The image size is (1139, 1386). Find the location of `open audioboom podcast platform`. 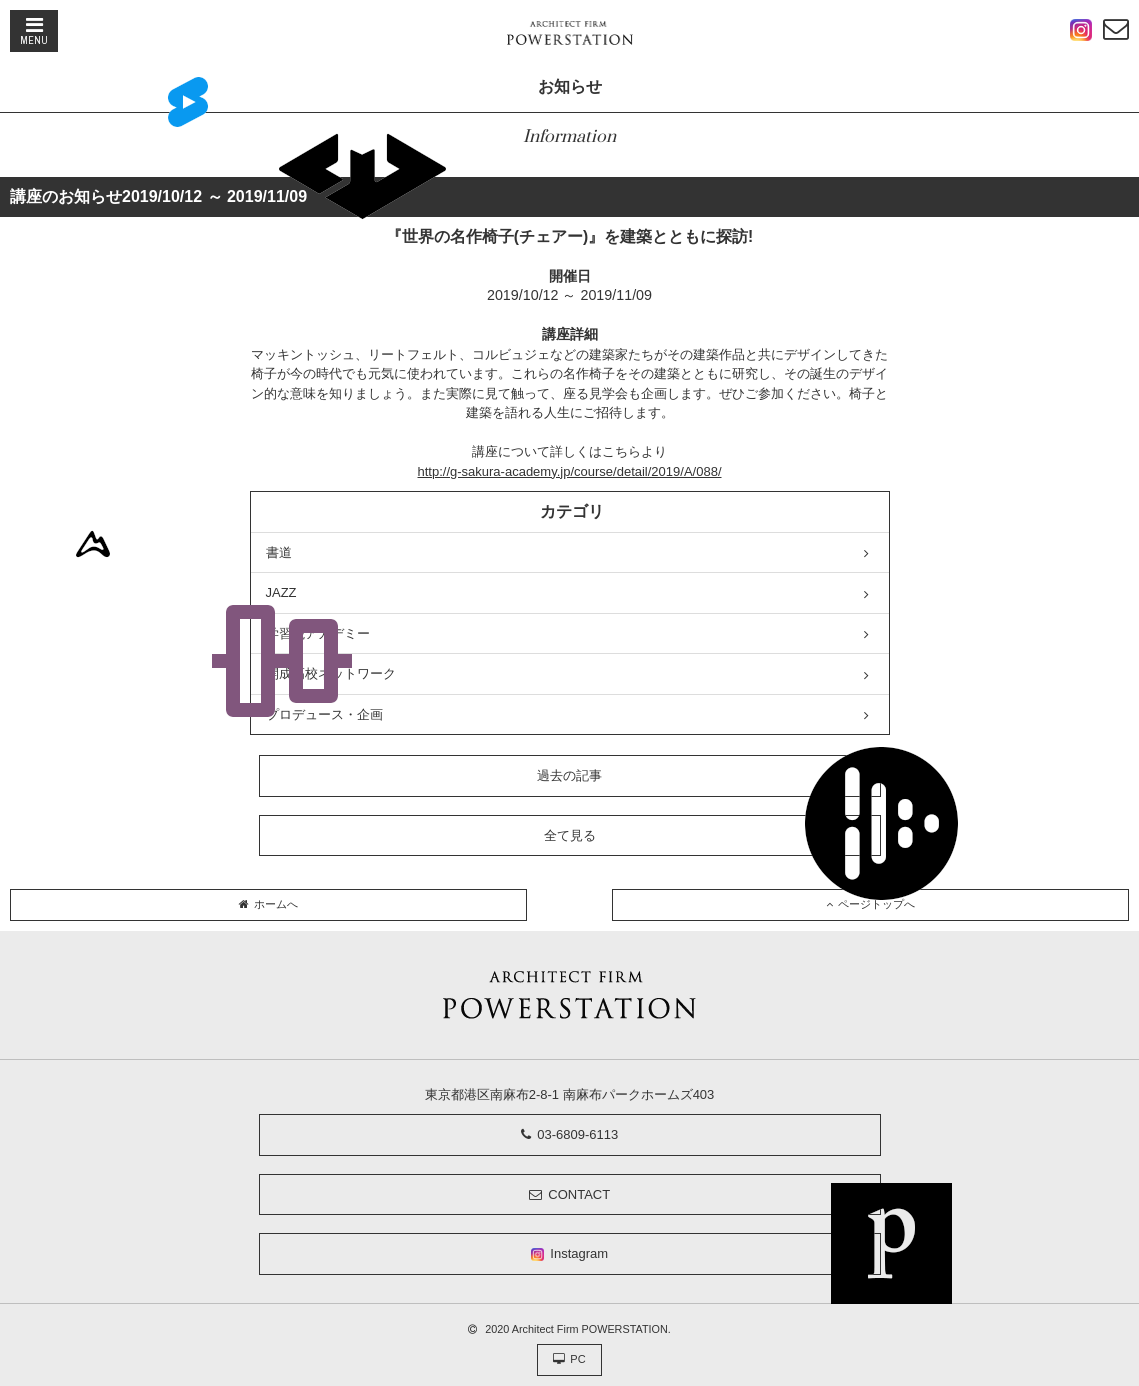

open audioboom podcast platform is located at coordinates (881, 823).